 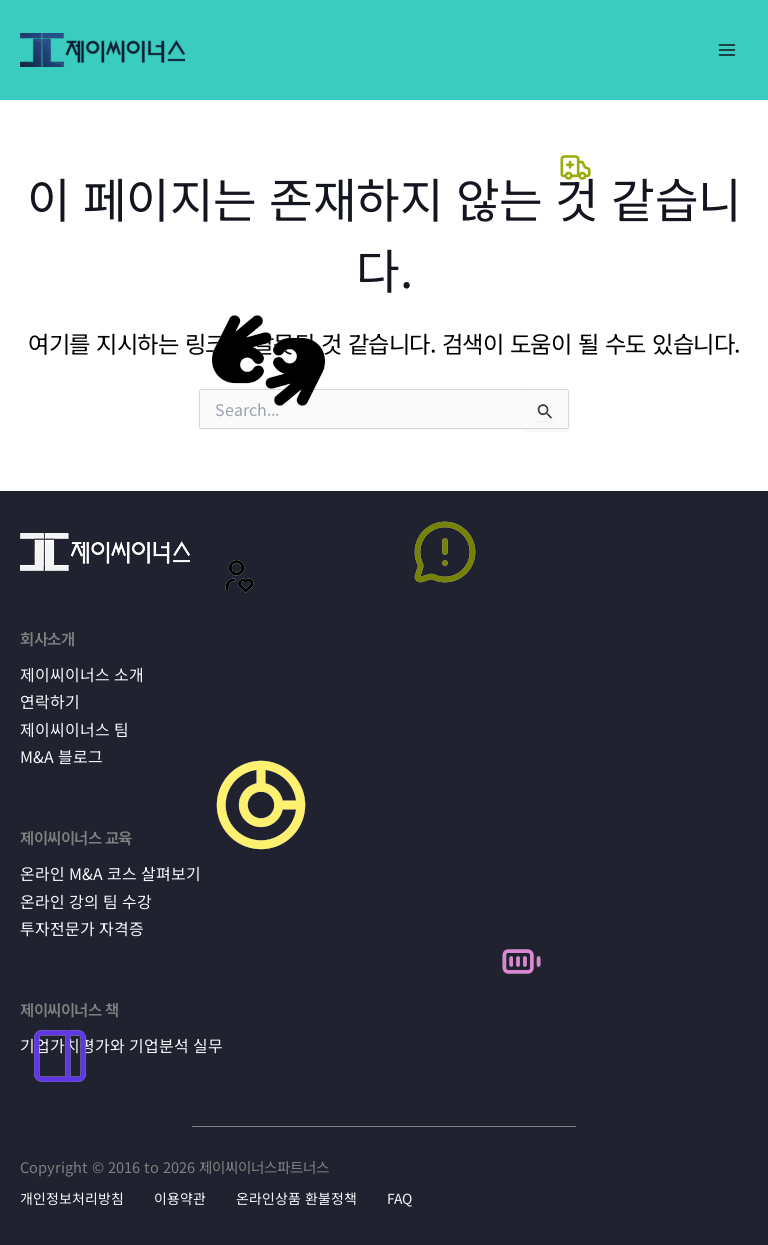 I want to click on add user to favorites, so click(x=236, y=575).